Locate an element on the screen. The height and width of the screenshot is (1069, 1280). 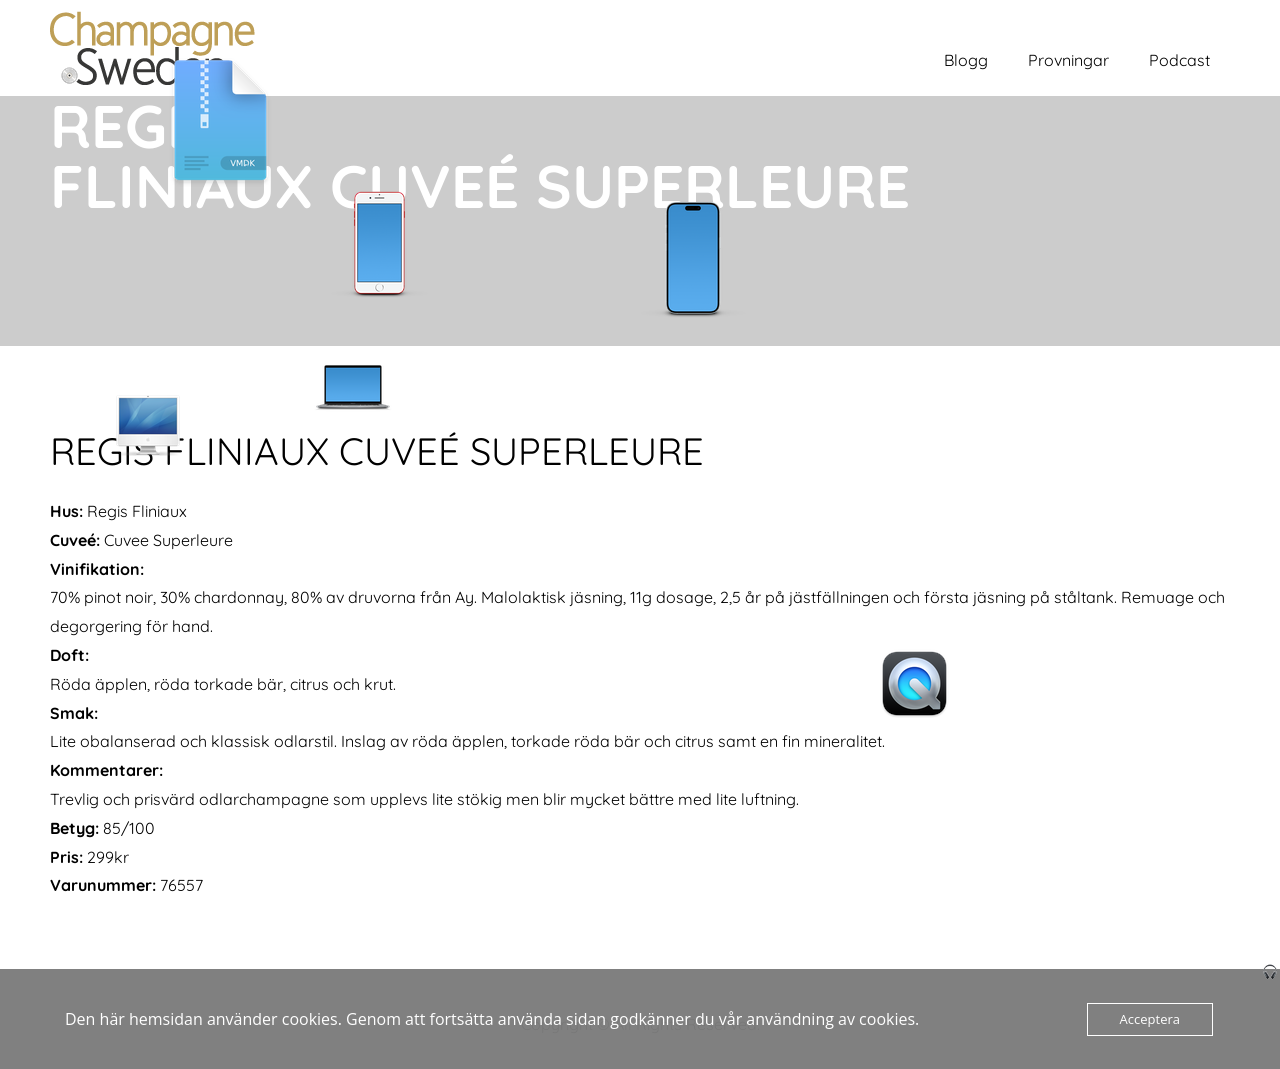
represents an iMac computer in system settings is located at coordinates (148, 425).